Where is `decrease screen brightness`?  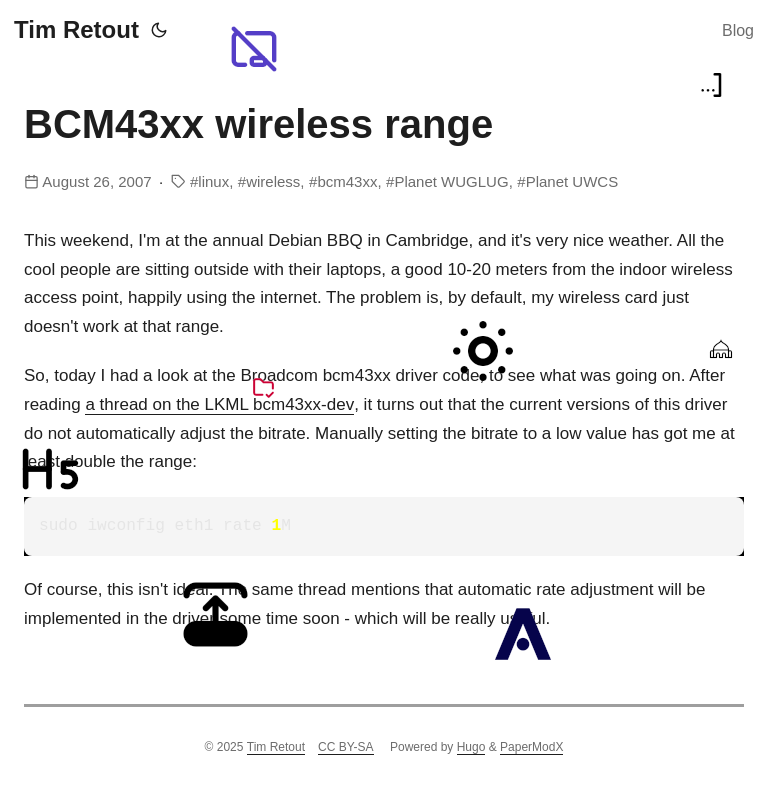
decrease screen brightness is located at coordinates (483, 351).